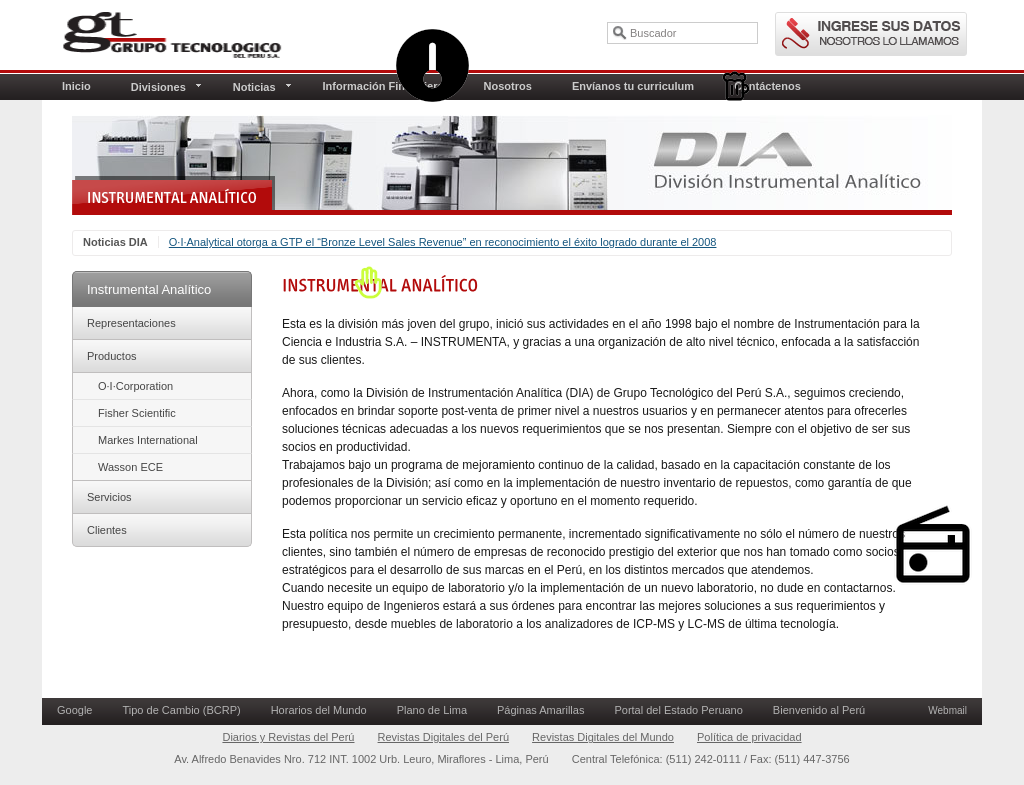 This screenshot has width=1024, height=785. What do you see at coordinates (368, 282) in the screenshot?
I see `three-finger gesture control` at bounding box center [368, 282].